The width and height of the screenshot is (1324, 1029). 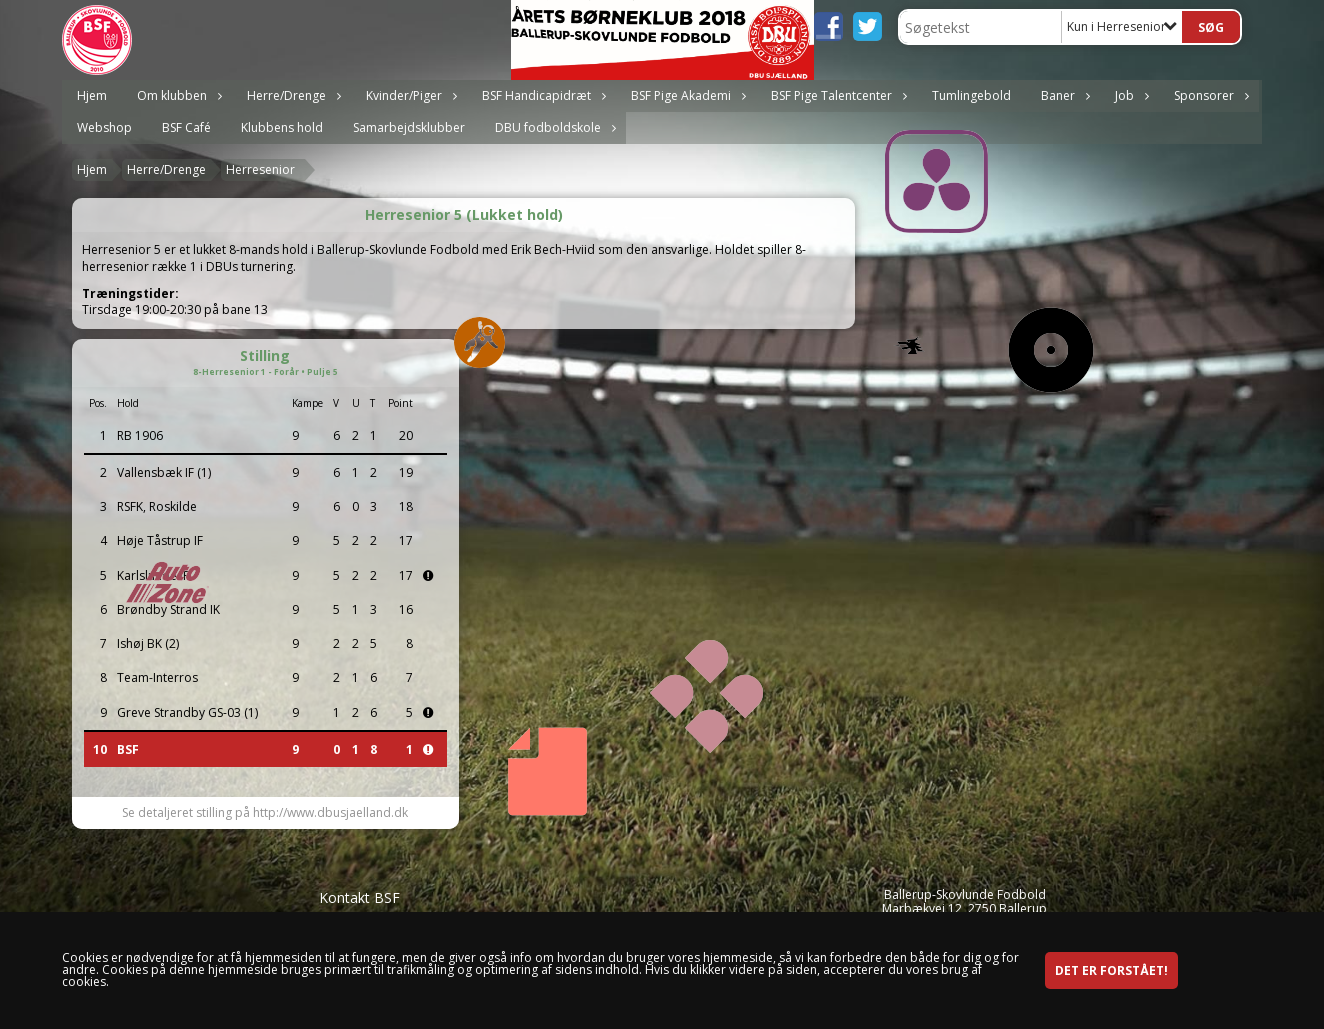 What do you see at coordinates (167, 582) in the screenshot?
I see `visit the AutoZone website or app` at bounding box center [167, 582].